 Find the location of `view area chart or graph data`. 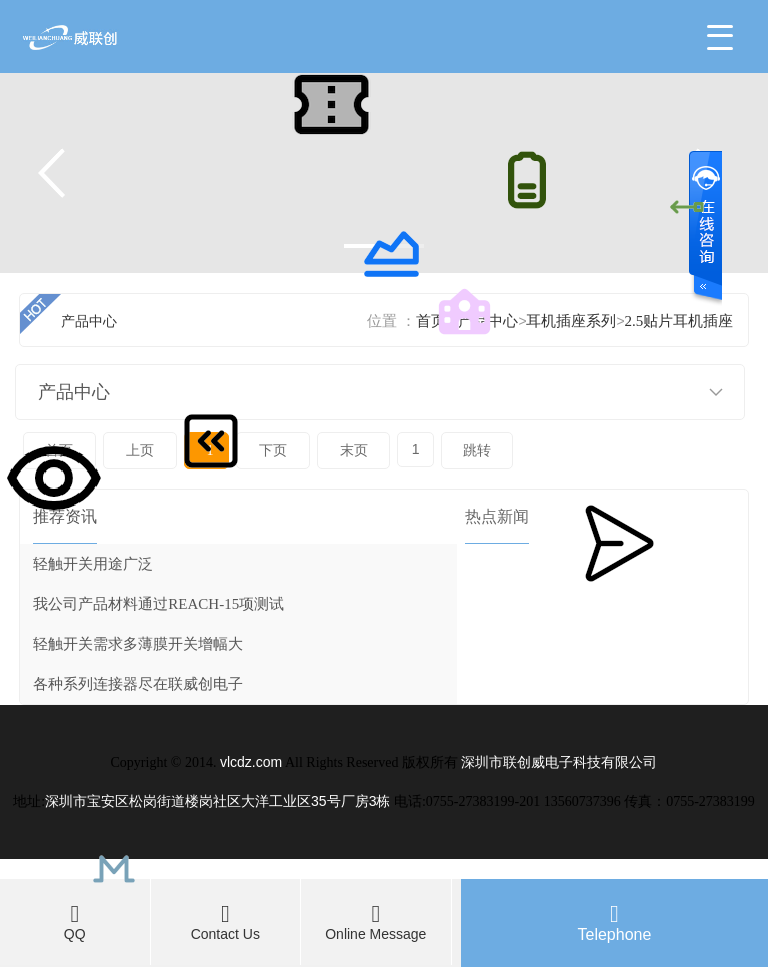

view area chart or graph data is located at coordinates (391, 252).